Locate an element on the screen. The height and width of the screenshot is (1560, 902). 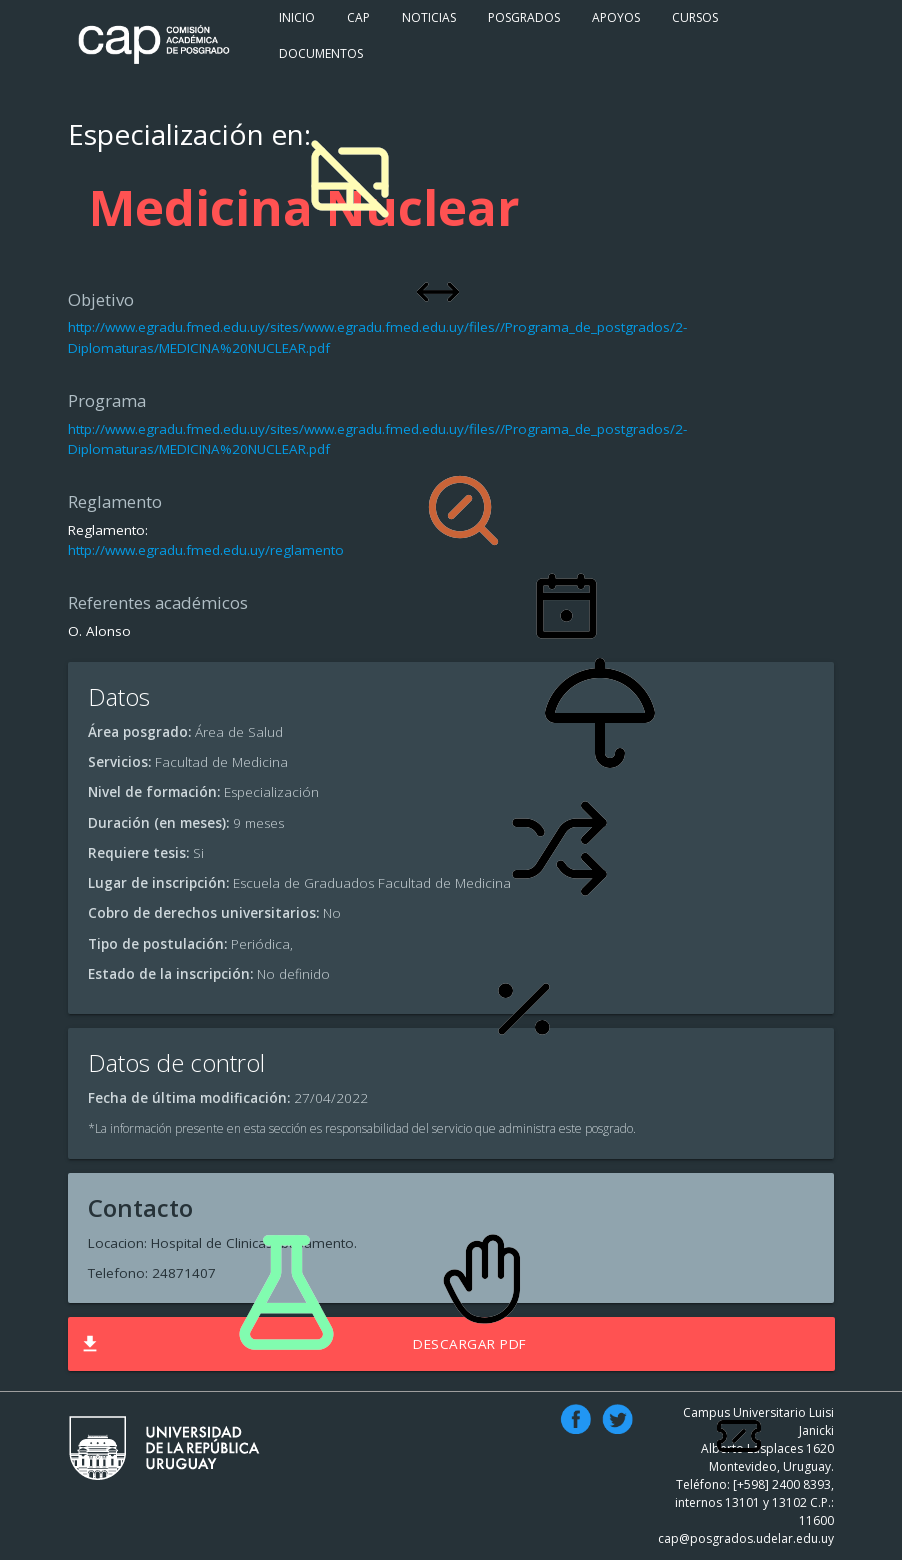
access science or laboratory features is located at coordinates (286, 1292).